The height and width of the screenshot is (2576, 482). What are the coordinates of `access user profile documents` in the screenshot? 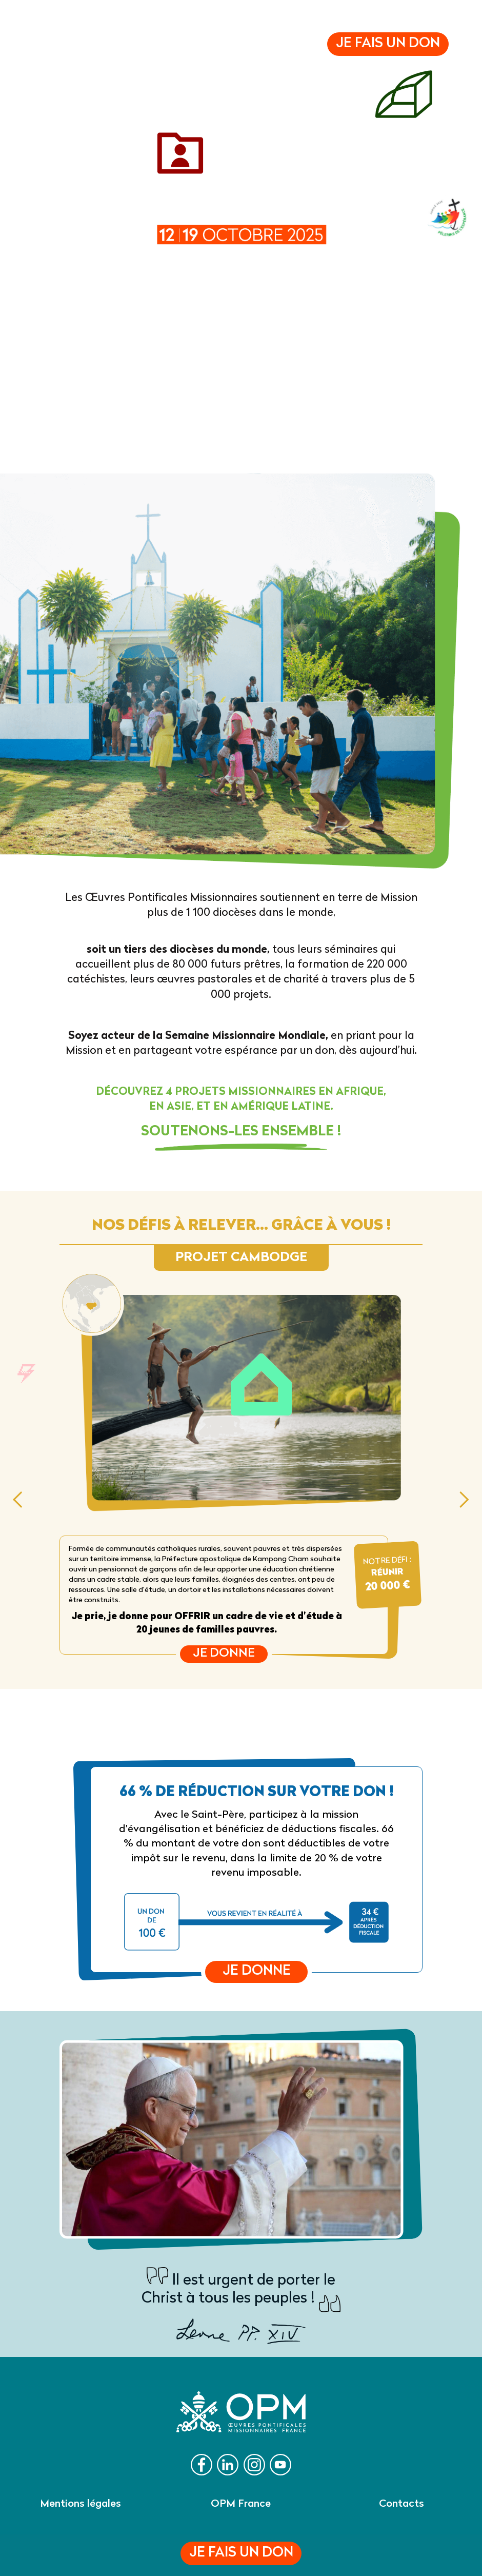 It's located at (180, 153).